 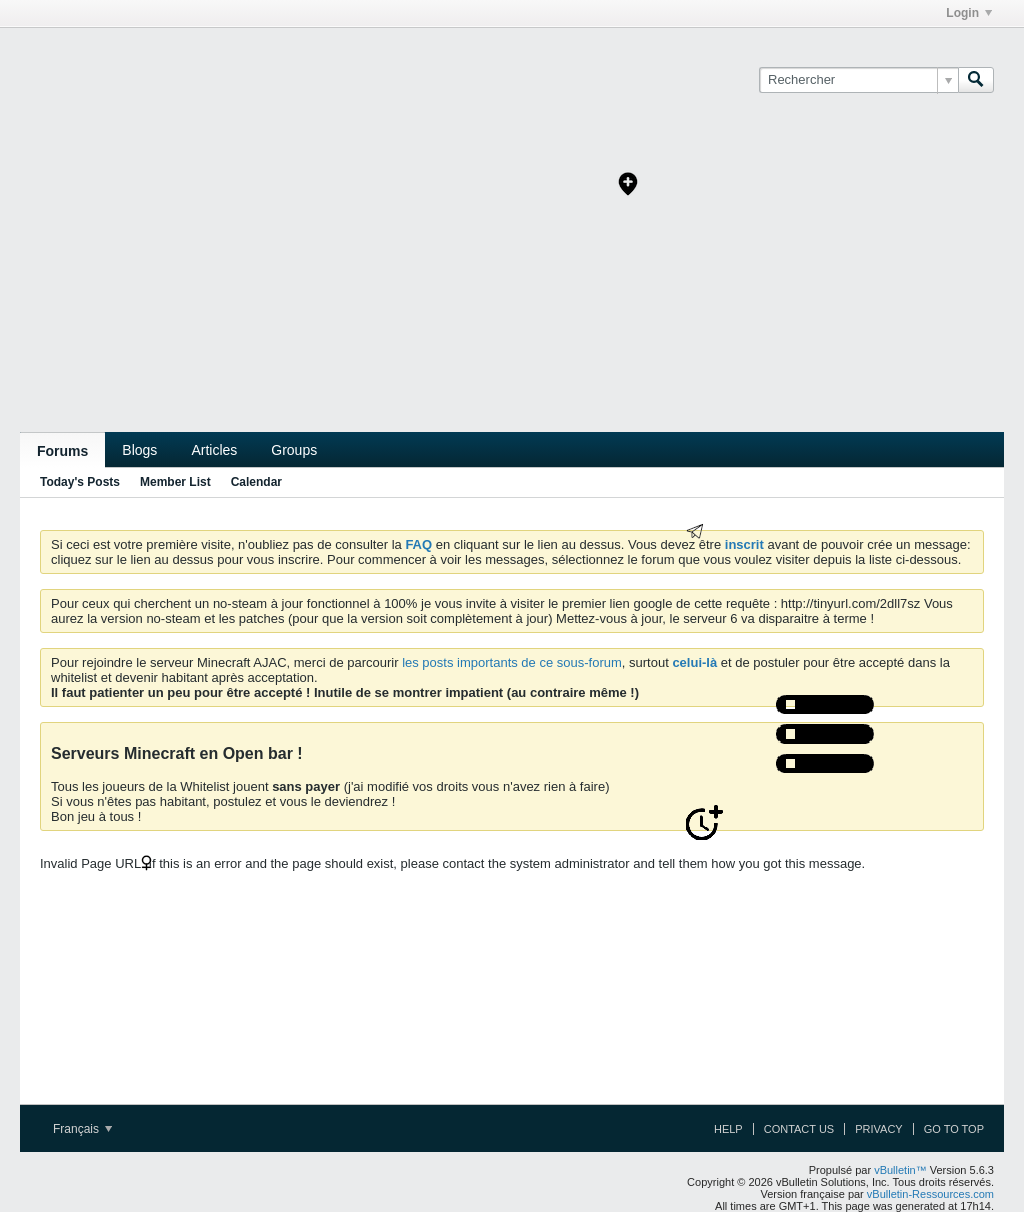 I want to click on add more time to a timer or countdown, so click(x=703, y=822).